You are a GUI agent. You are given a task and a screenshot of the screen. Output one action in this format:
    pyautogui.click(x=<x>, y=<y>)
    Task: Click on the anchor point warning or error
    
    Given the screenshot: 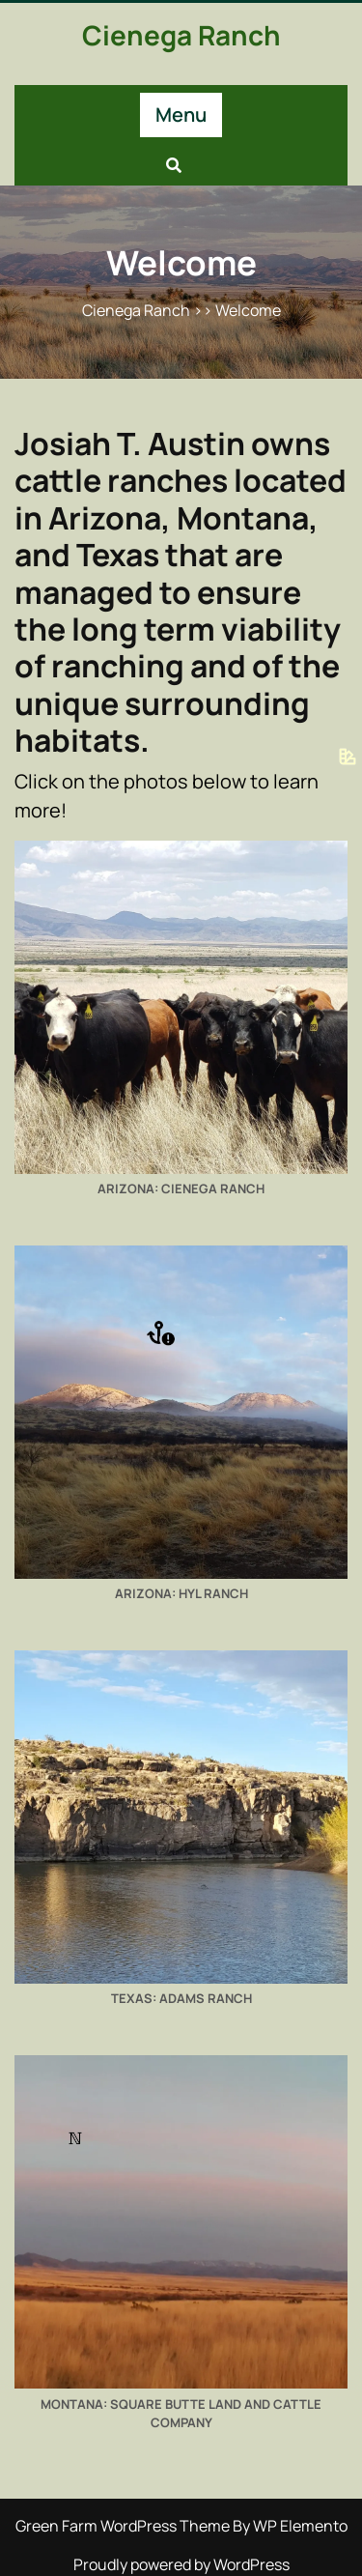 What is the action you would take?
    pyautogui.click(x=160, y=1332)
    